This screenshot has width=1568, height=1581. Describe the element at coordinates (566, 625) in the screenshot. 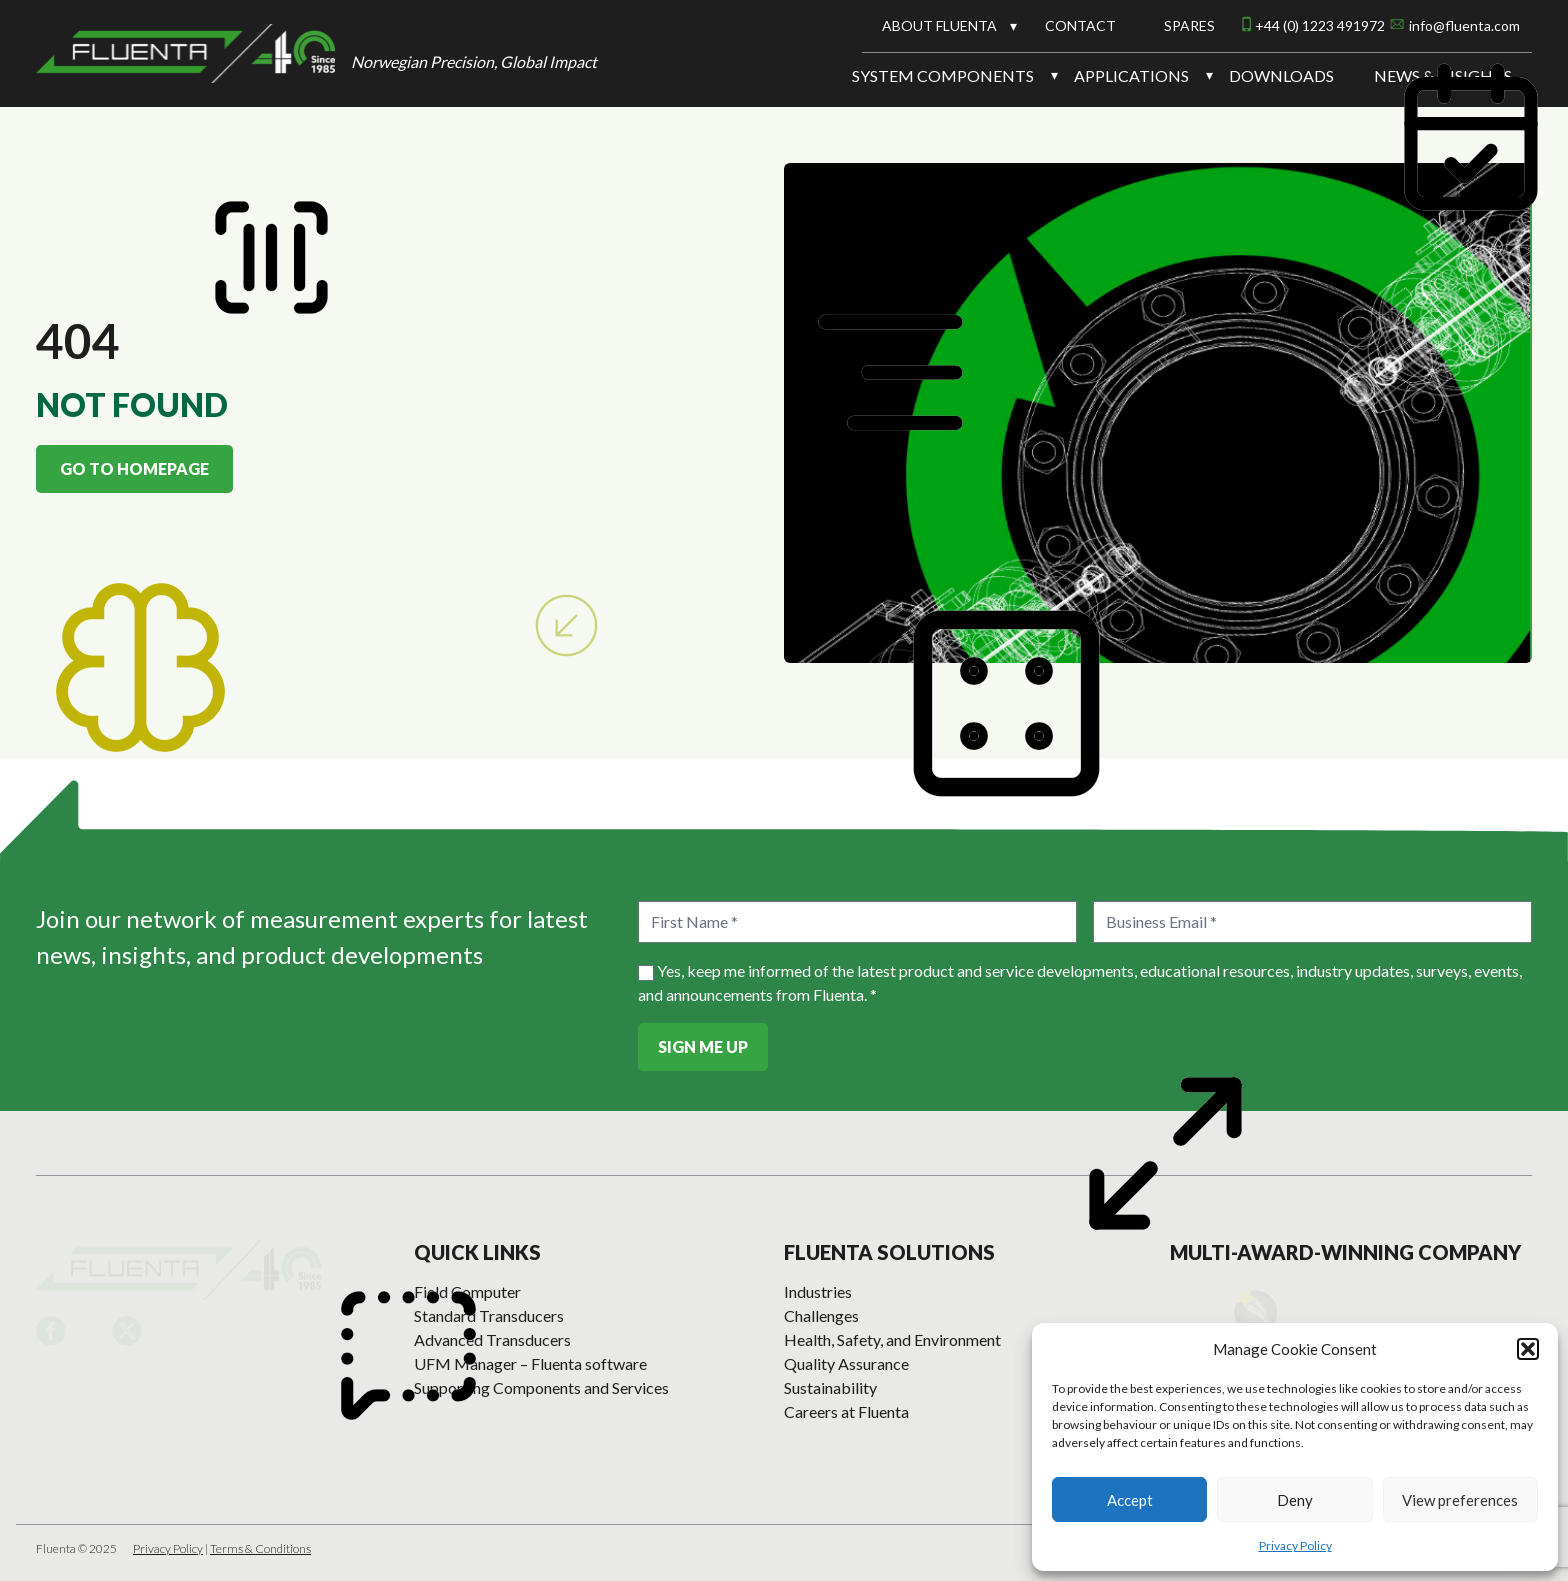

I see `navigate to previous or lower-left content` at that location.